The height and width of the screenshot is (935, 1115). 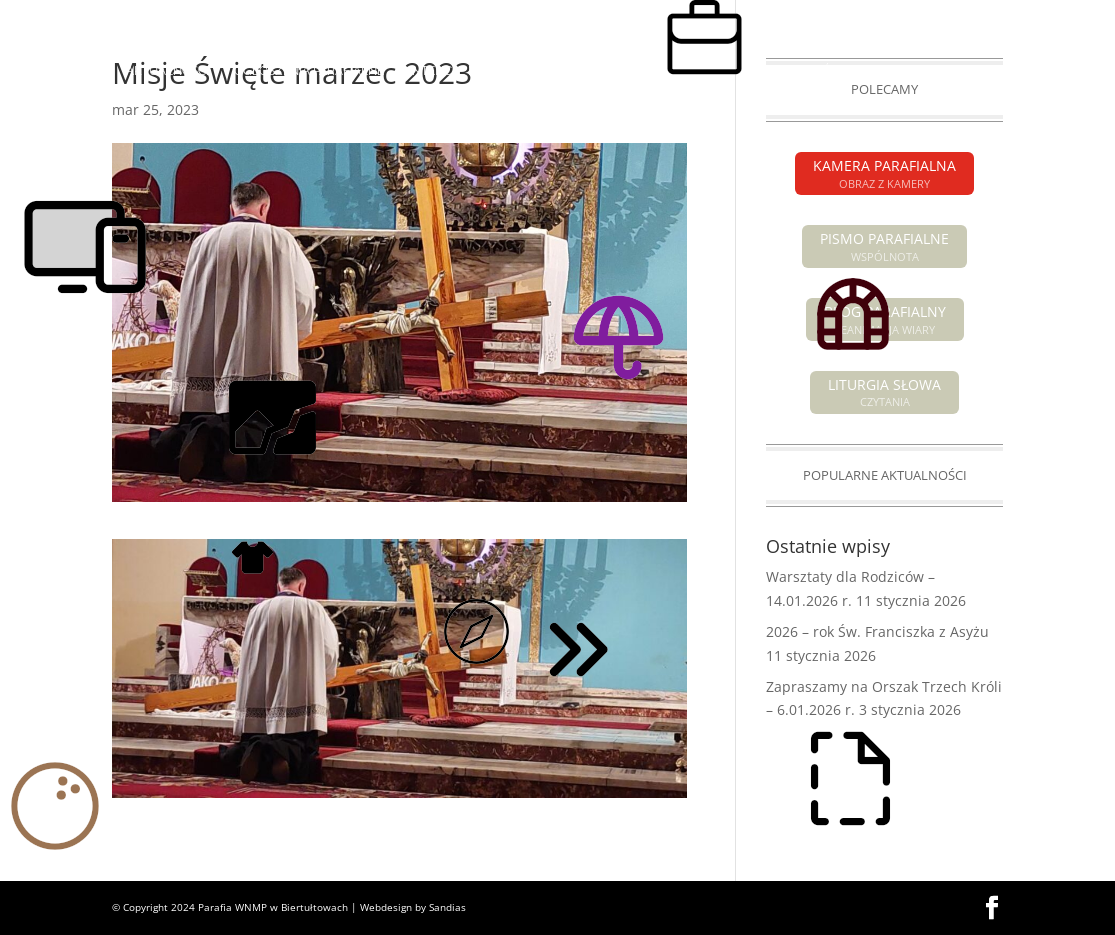 I want to click on browse clothing or apparel items, so click(x=252, y=556).